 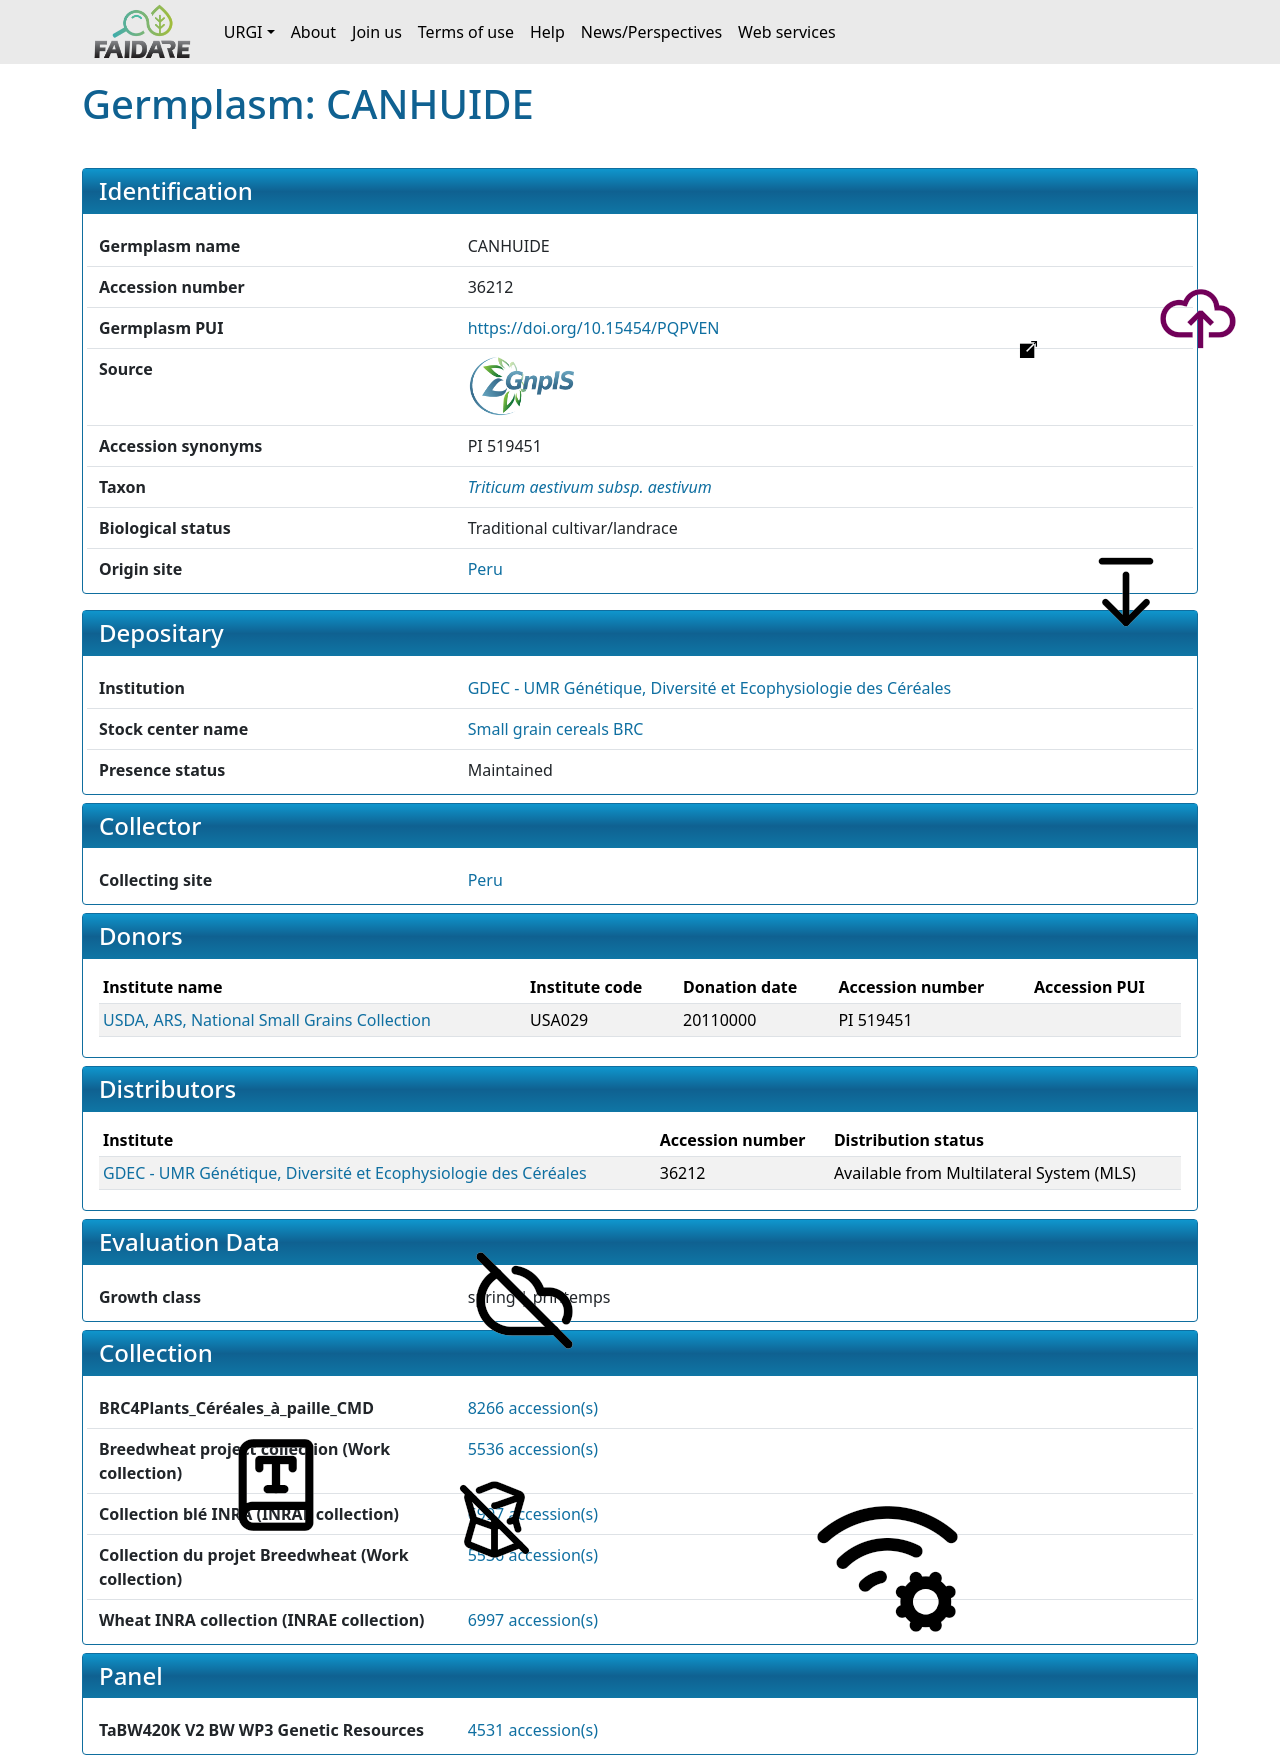 I want to click on open link in new tab or window, so click(x=1028, y=349).